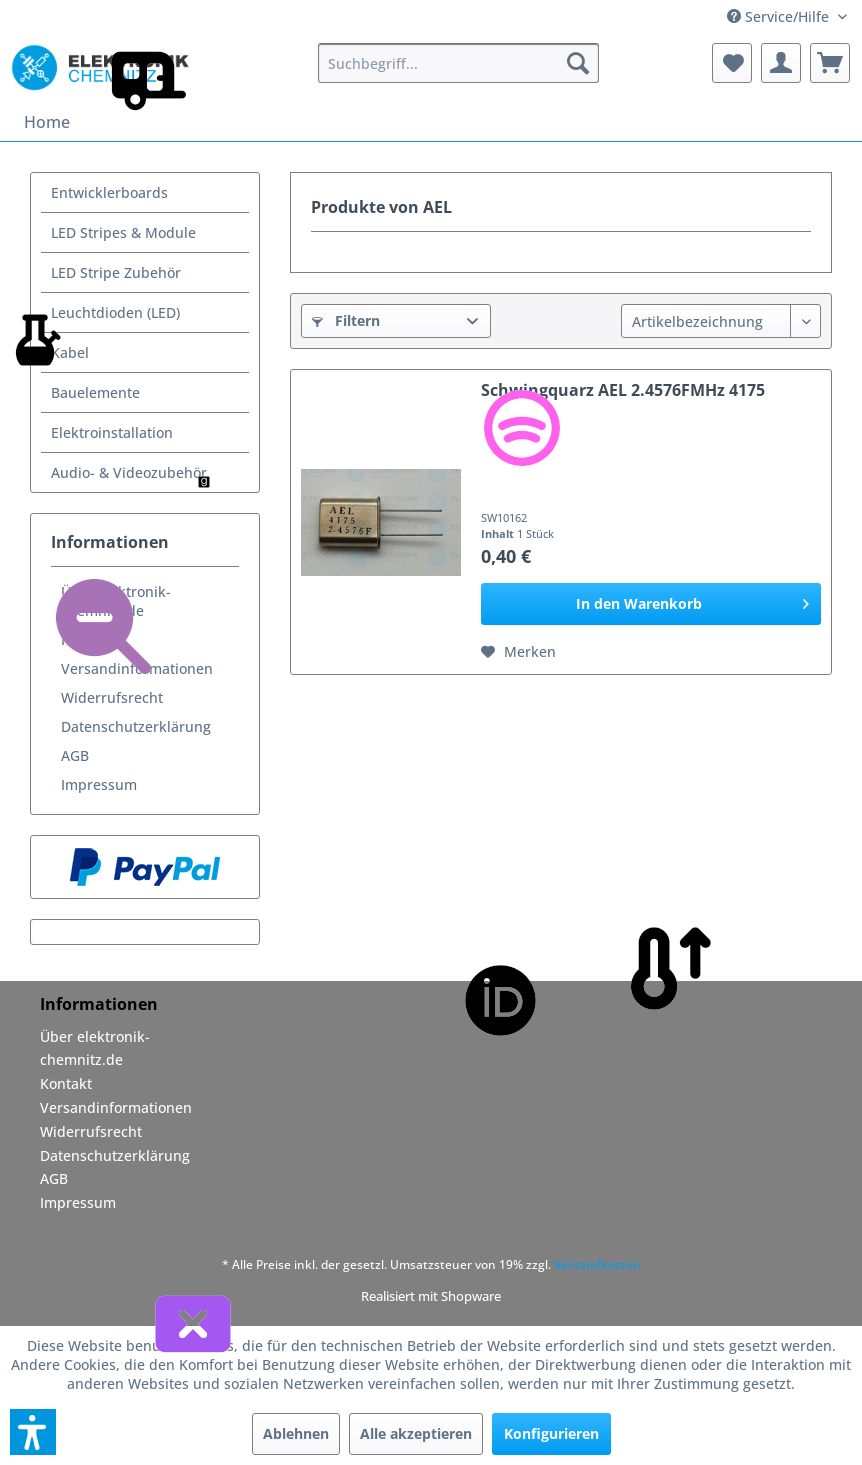 The width and height of the screenshot is (862, 1465). What do you see at coordinates (500, 1000) in the screenshot?
I see `link to ORCID researcher profile` at bounding box center [500, 1000].